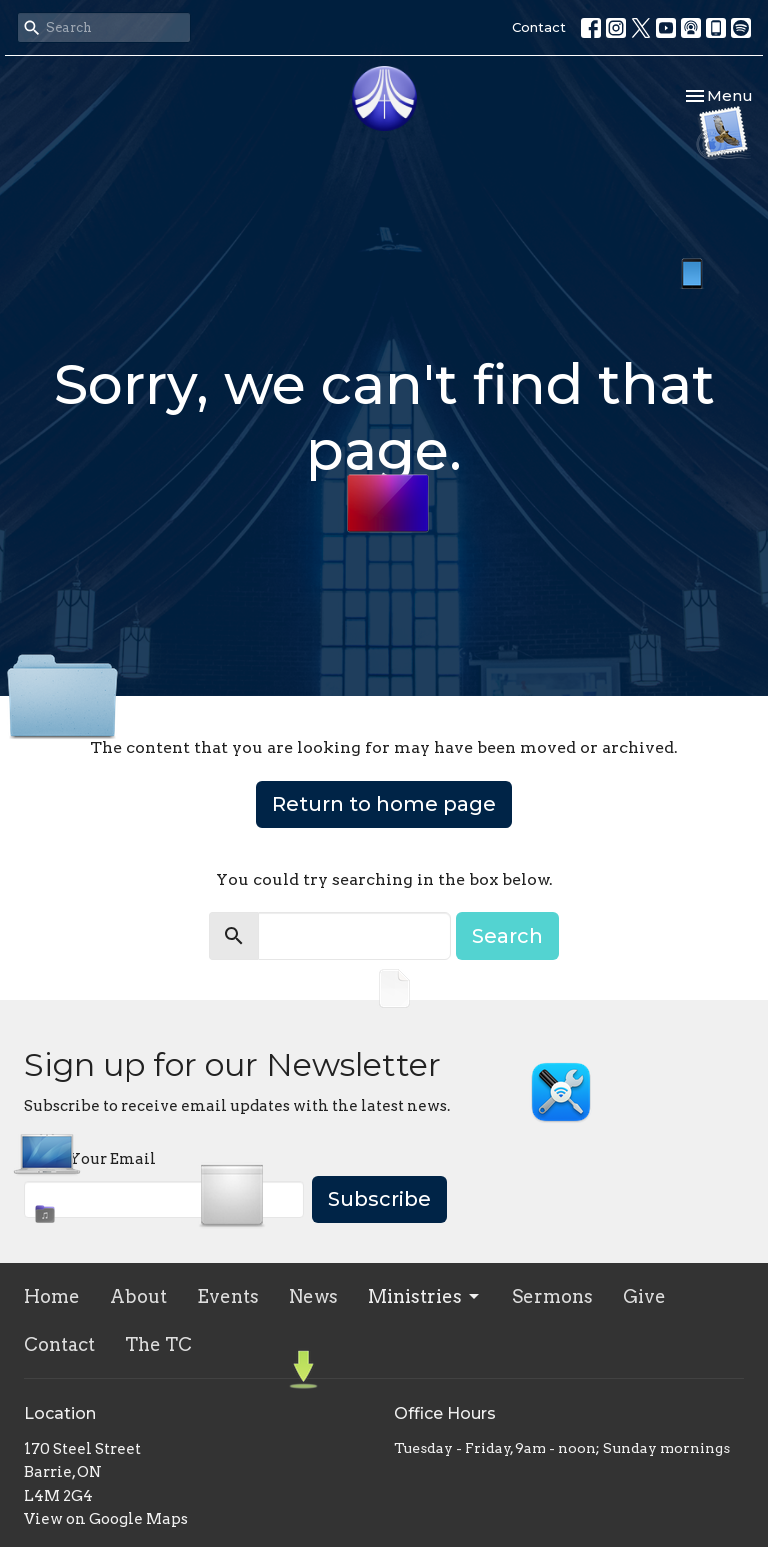 The image size is (768, 1547). Describe the element at coordinates (692, 271) in the screenshot. I see `iPad mini device with cellular connectivity` at that location.